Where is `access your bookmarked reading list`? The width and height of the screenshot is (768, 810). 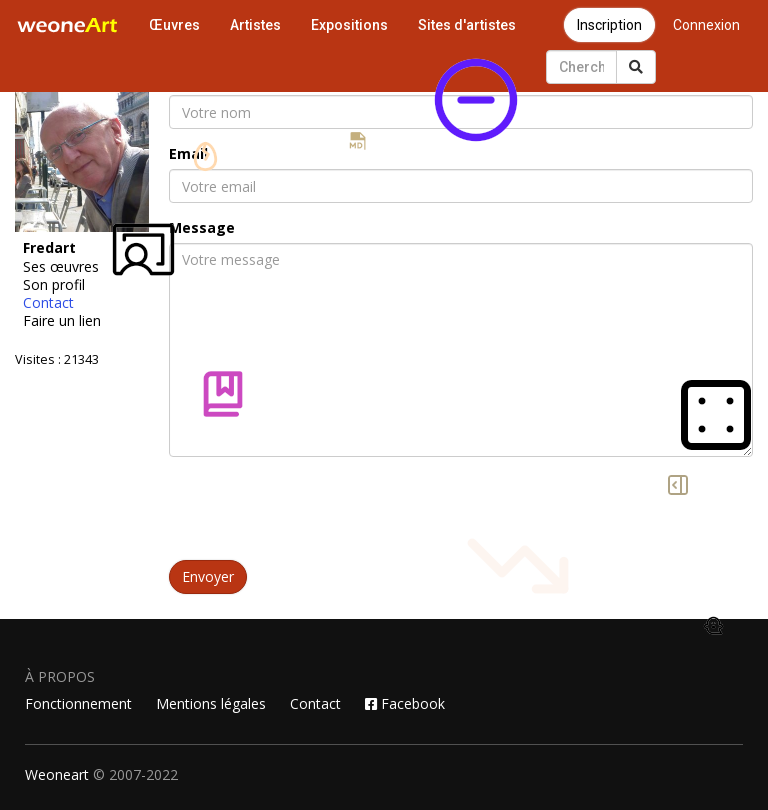 access your bookmarked reading list is located at coordinates (223, 394).